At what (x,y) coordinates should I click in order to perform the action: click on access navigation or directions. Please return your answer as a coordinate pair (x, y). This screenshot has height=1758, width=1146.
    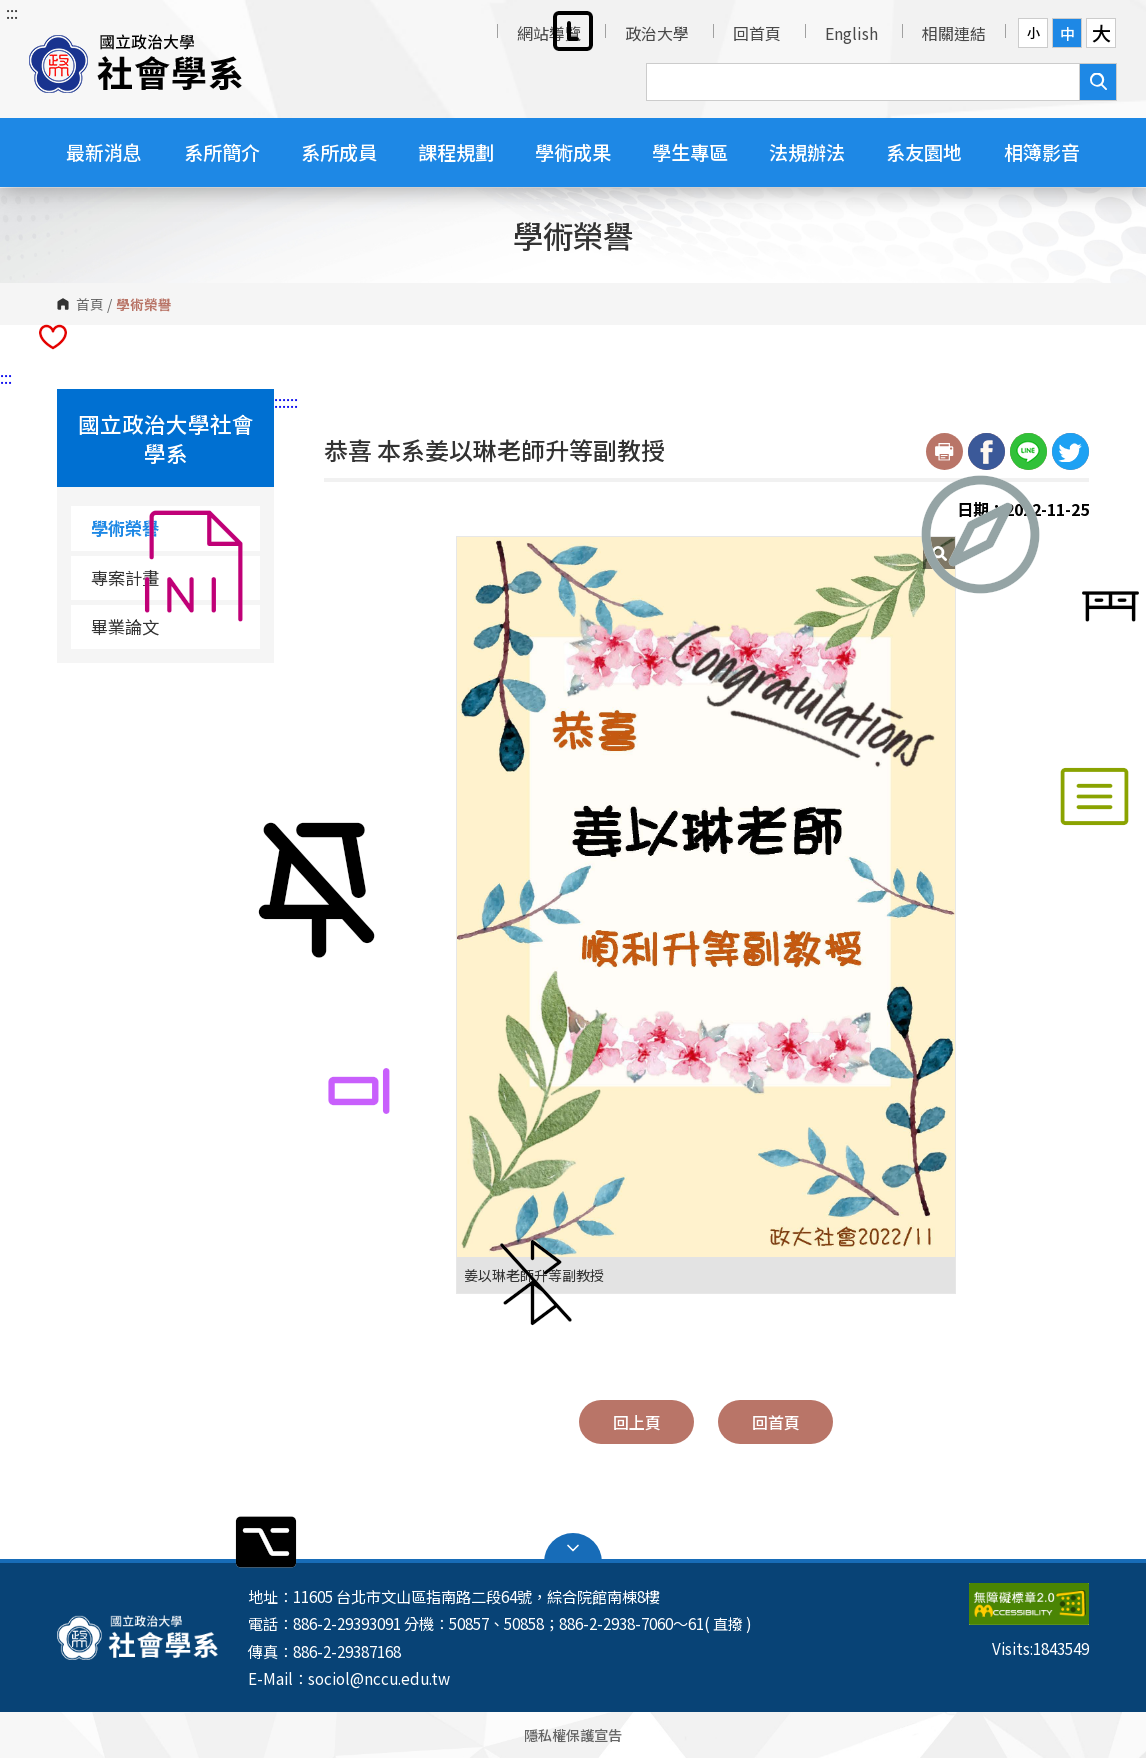
    Looking at the image, I should click on (980, 534).